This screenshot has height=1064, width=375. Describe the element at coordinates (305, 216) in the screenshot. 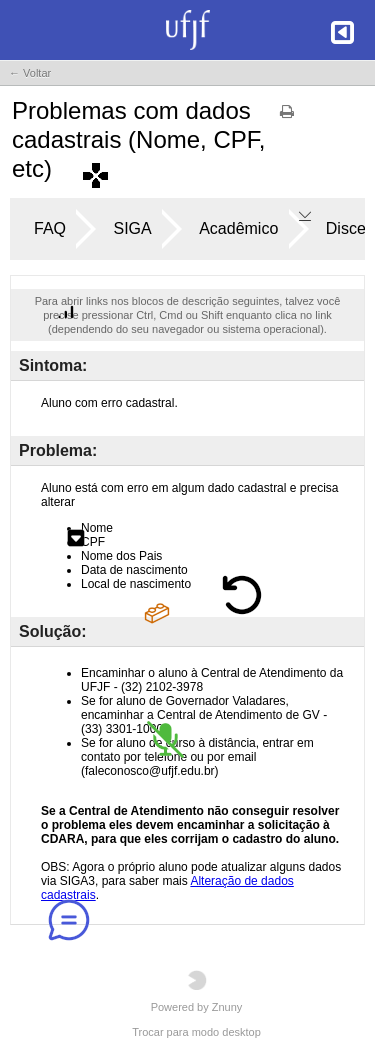

I see `collapse content or section` at that location.